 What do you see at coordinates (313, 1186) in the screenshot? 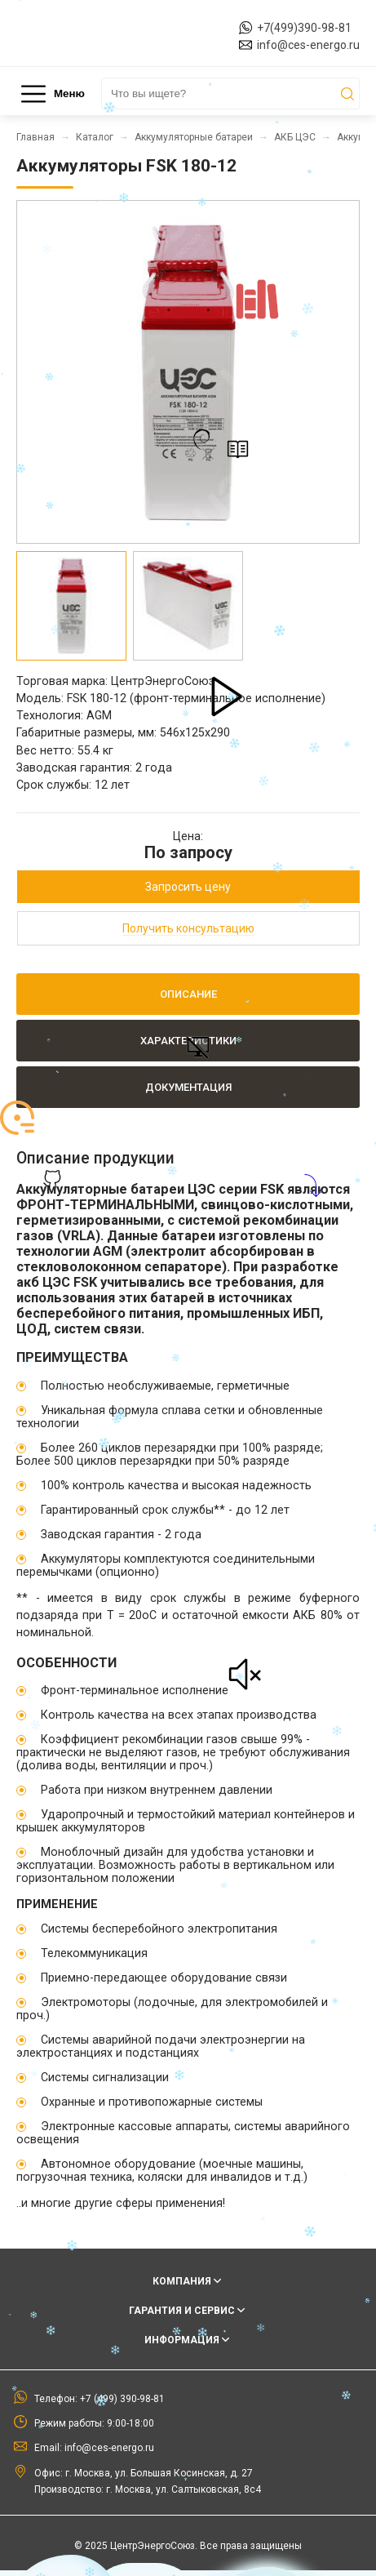
I see `indicates a redirect or forward action` at bounding box center [313, 1186].